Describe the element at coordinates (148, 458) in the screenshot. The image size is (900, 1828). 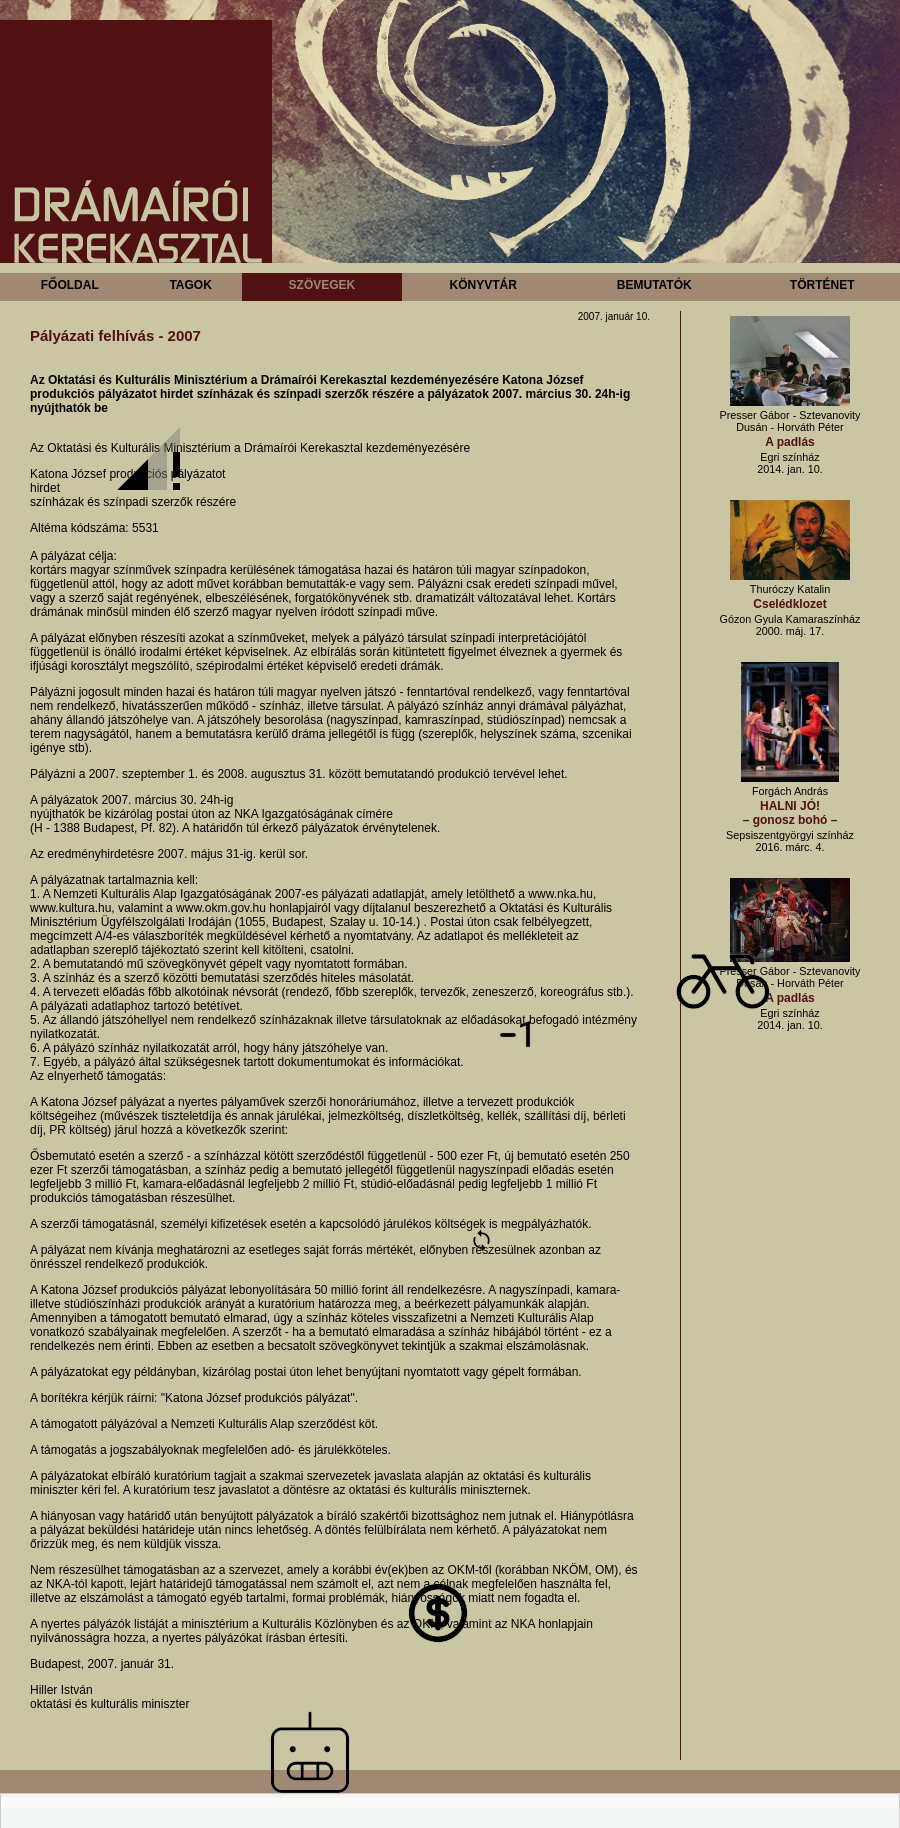
I see `indicates weak cellular signal with no internet connection` at that location.